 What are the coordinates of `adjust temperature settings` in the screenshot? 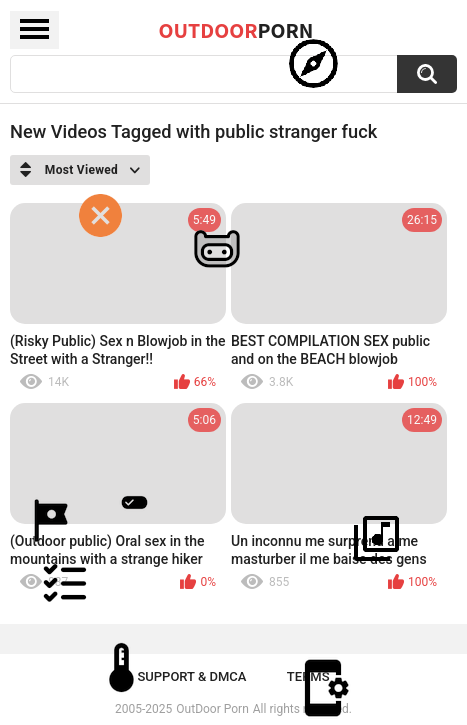 It's located at (121, 667).